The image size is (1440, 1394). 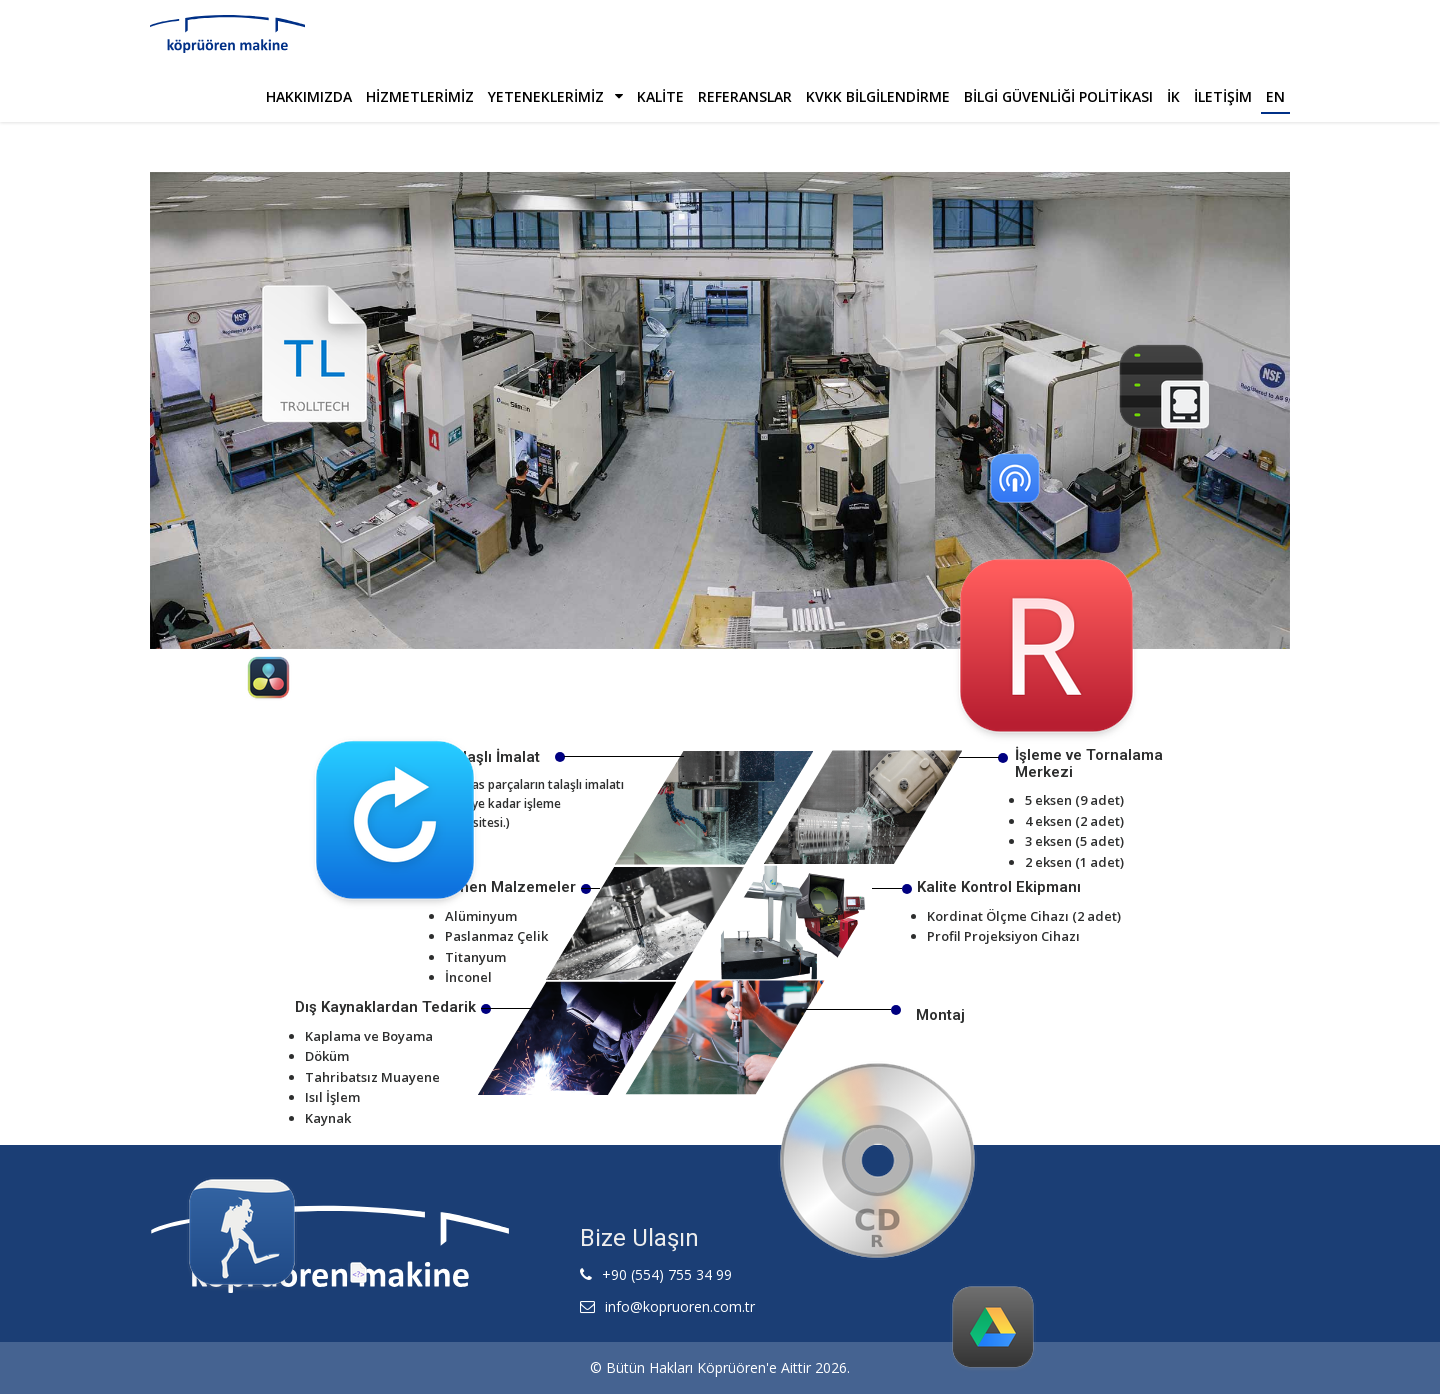 What do you see at coordinates (268, 677) in the screenshot?
I see `open DaVinci Resolve video editing application` at bounding box center [268, 677].